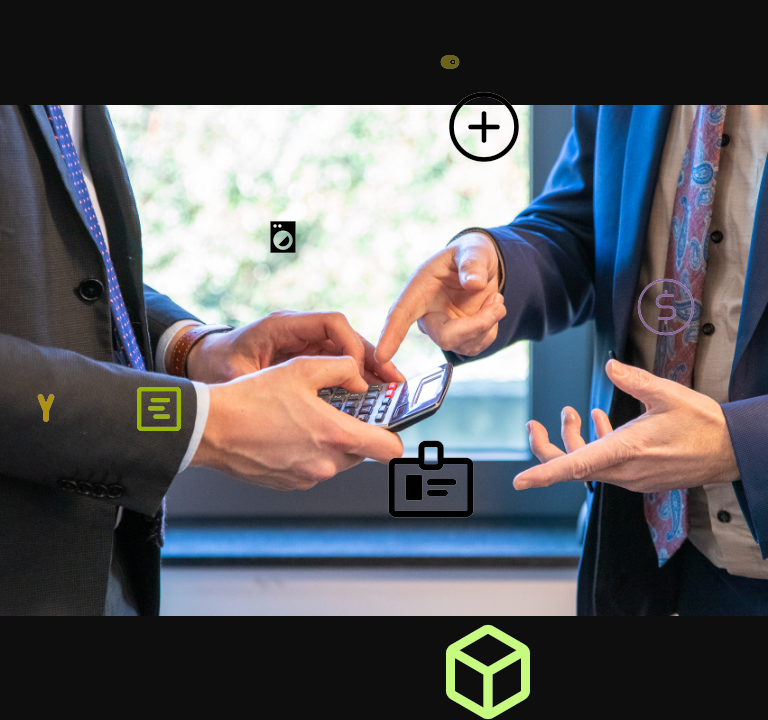 This screenshot has width=768, height=720. Describe the element at coordinates (159, 409) in the screenshot. I see `view project roadmap` at that location.